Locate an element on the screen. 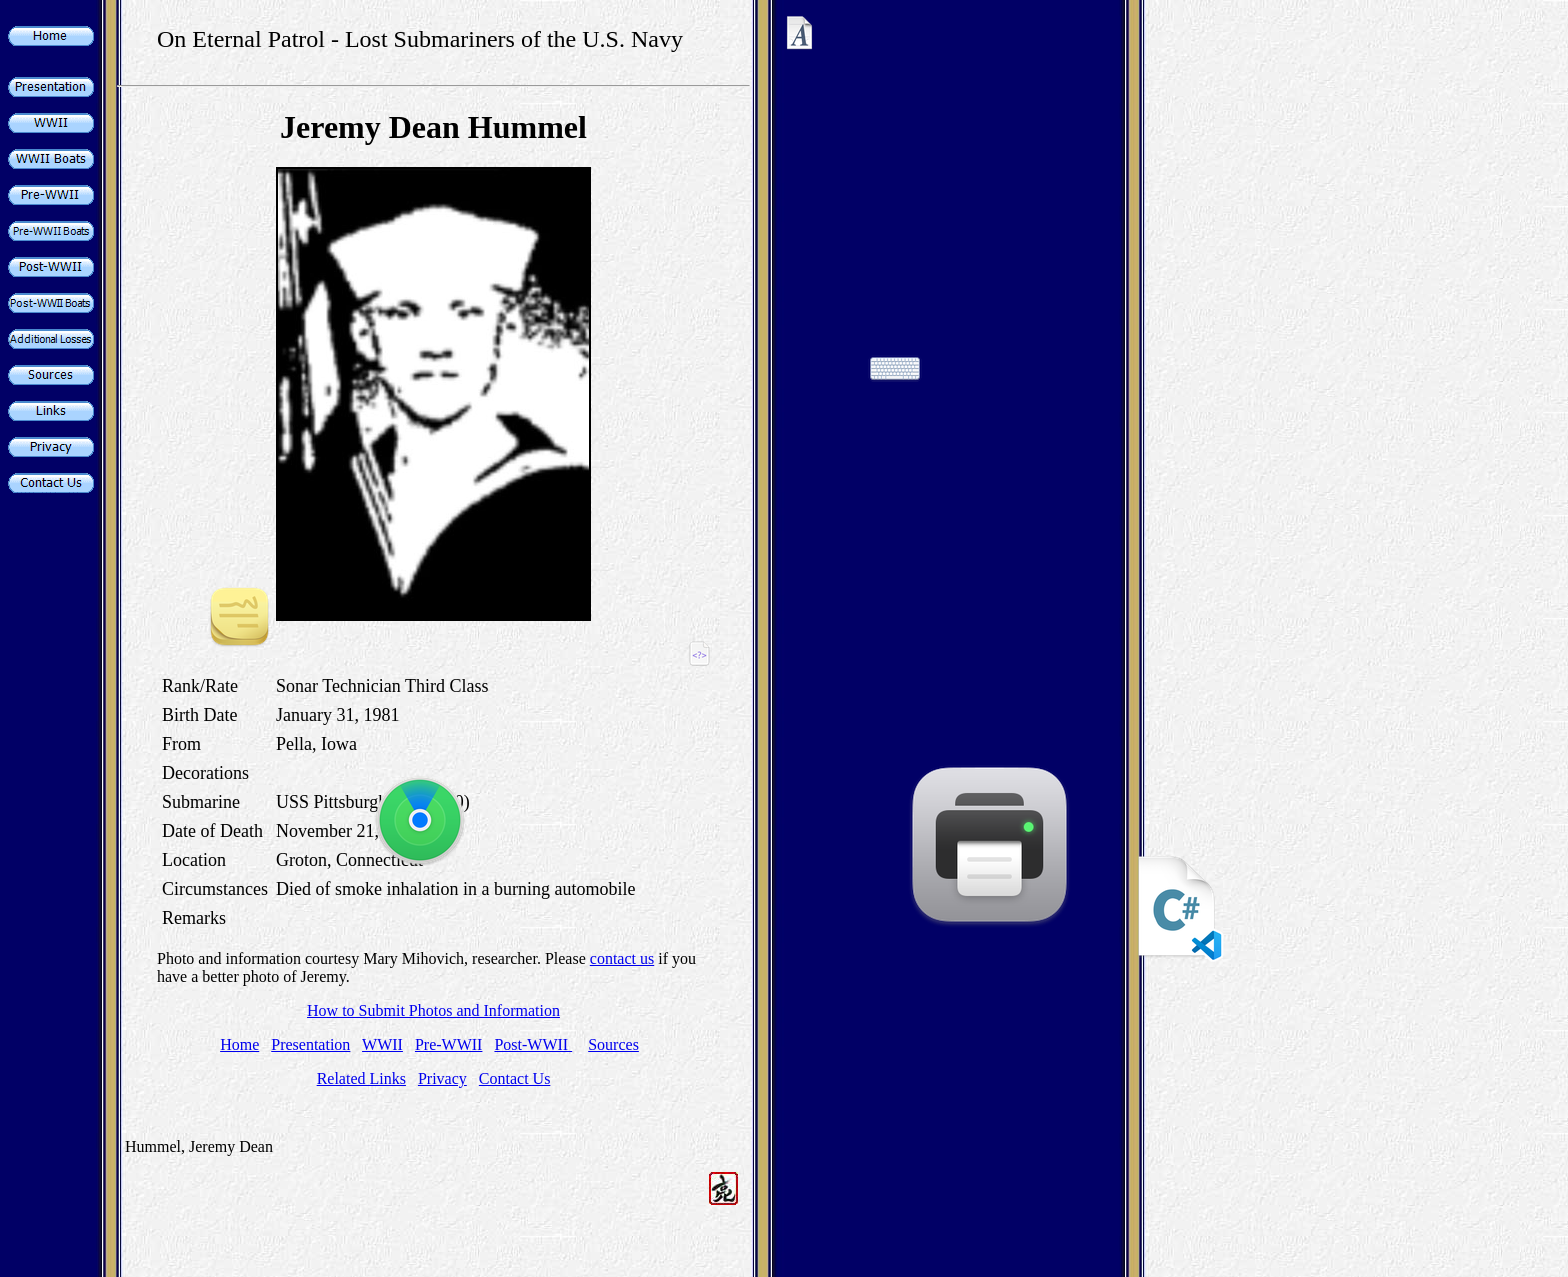 The height and width of the screenshot is (1277, 1568). access font settings or typography options is located at coordinates (799, 33).